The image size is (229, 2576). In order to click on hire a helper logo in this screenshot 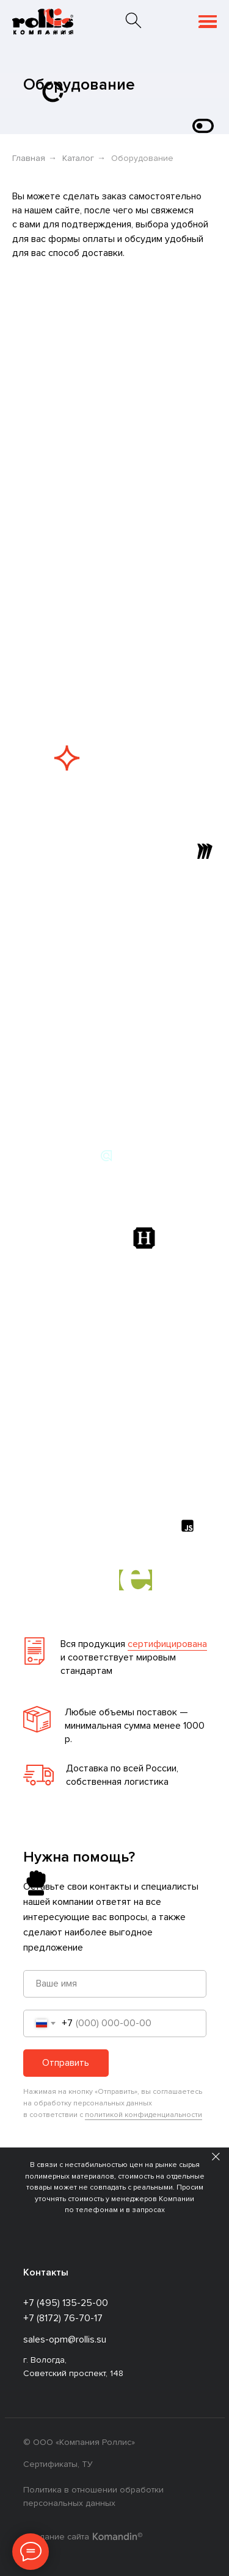, I will do `click(144, 1238)`.